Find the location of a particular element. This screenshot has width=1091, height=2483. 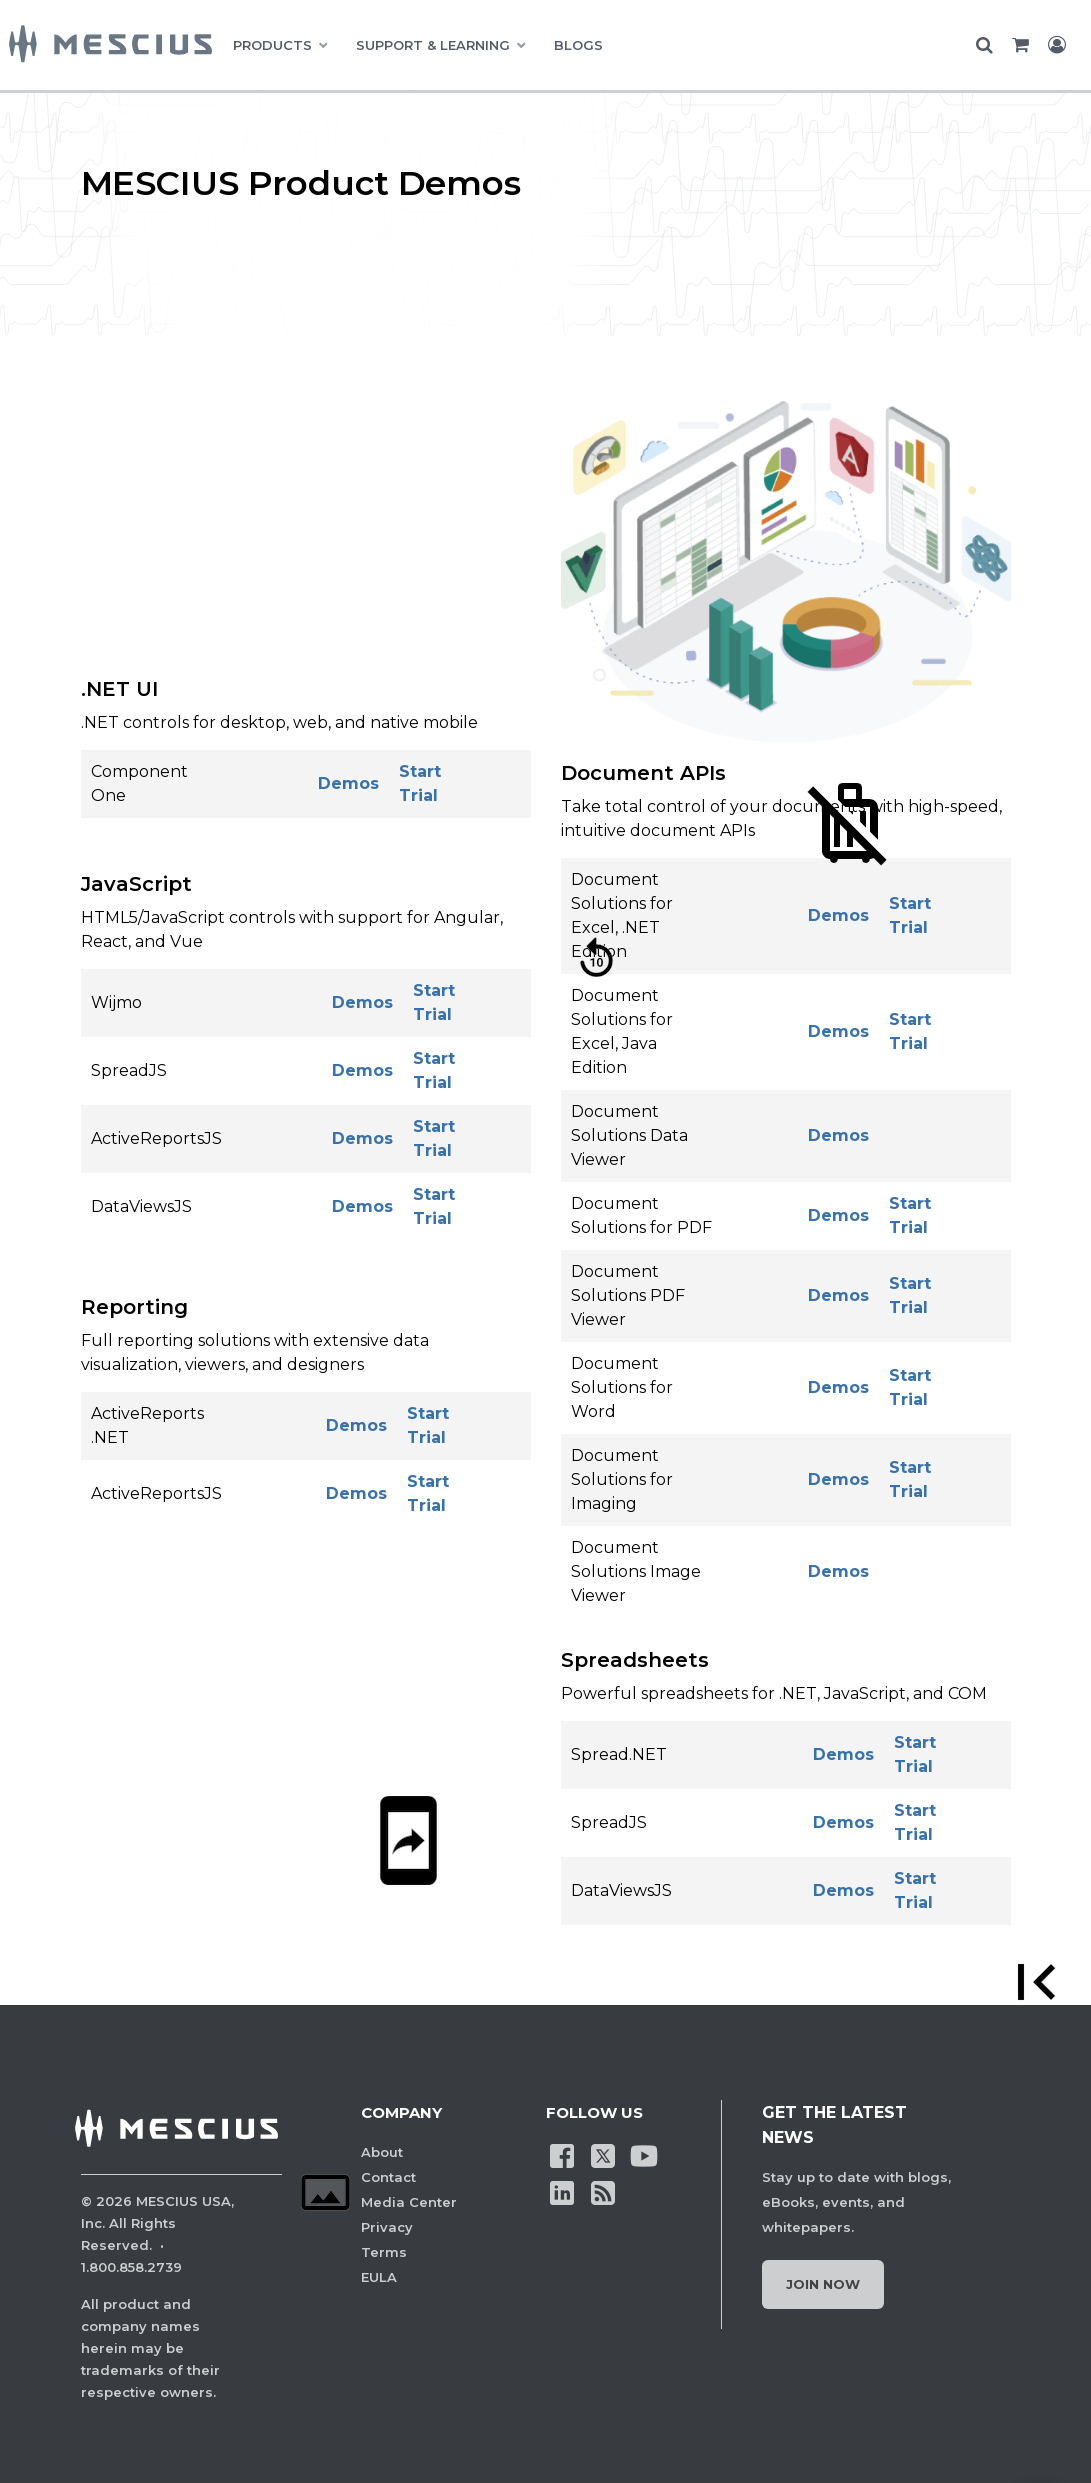

view panorama or landscape photos is located at coordinates (325, 2192).